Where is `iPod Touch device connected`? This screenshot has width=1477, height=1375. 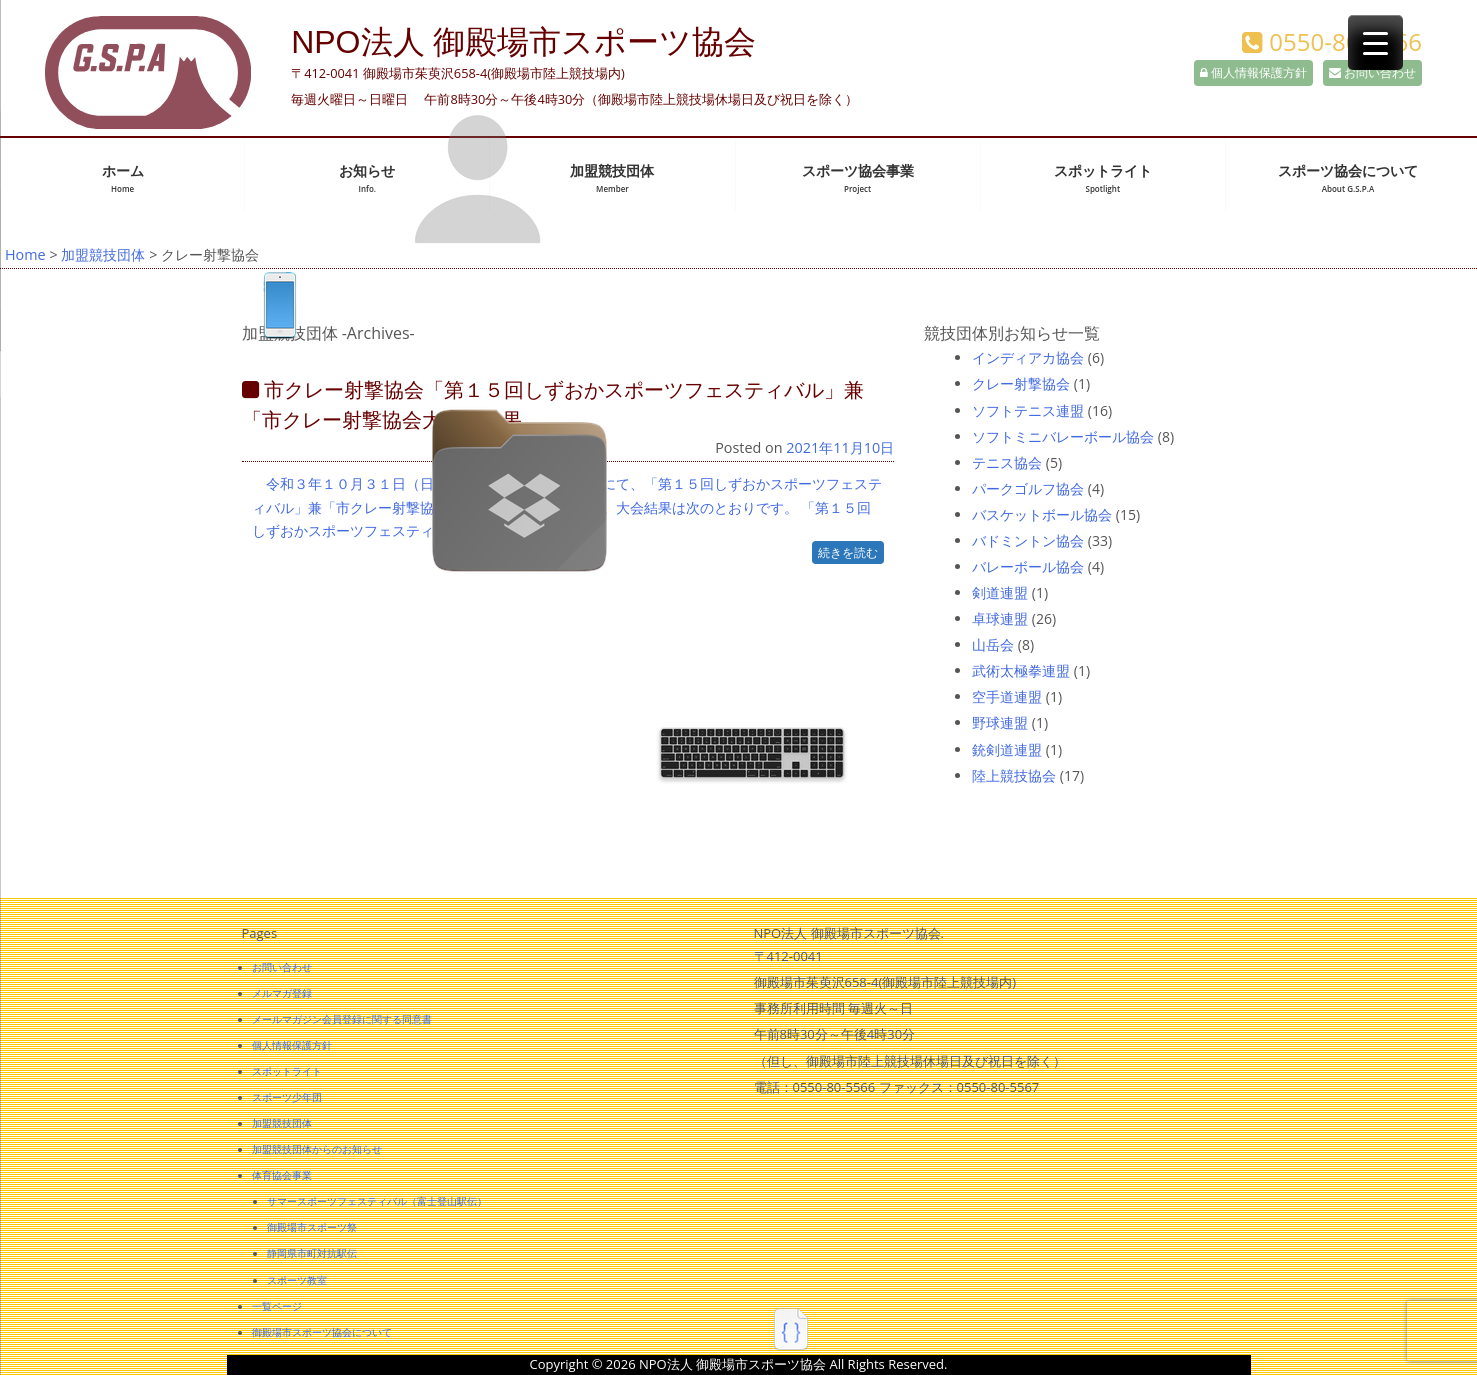 iPod Touch device connected is located at coordinates (280, 306).